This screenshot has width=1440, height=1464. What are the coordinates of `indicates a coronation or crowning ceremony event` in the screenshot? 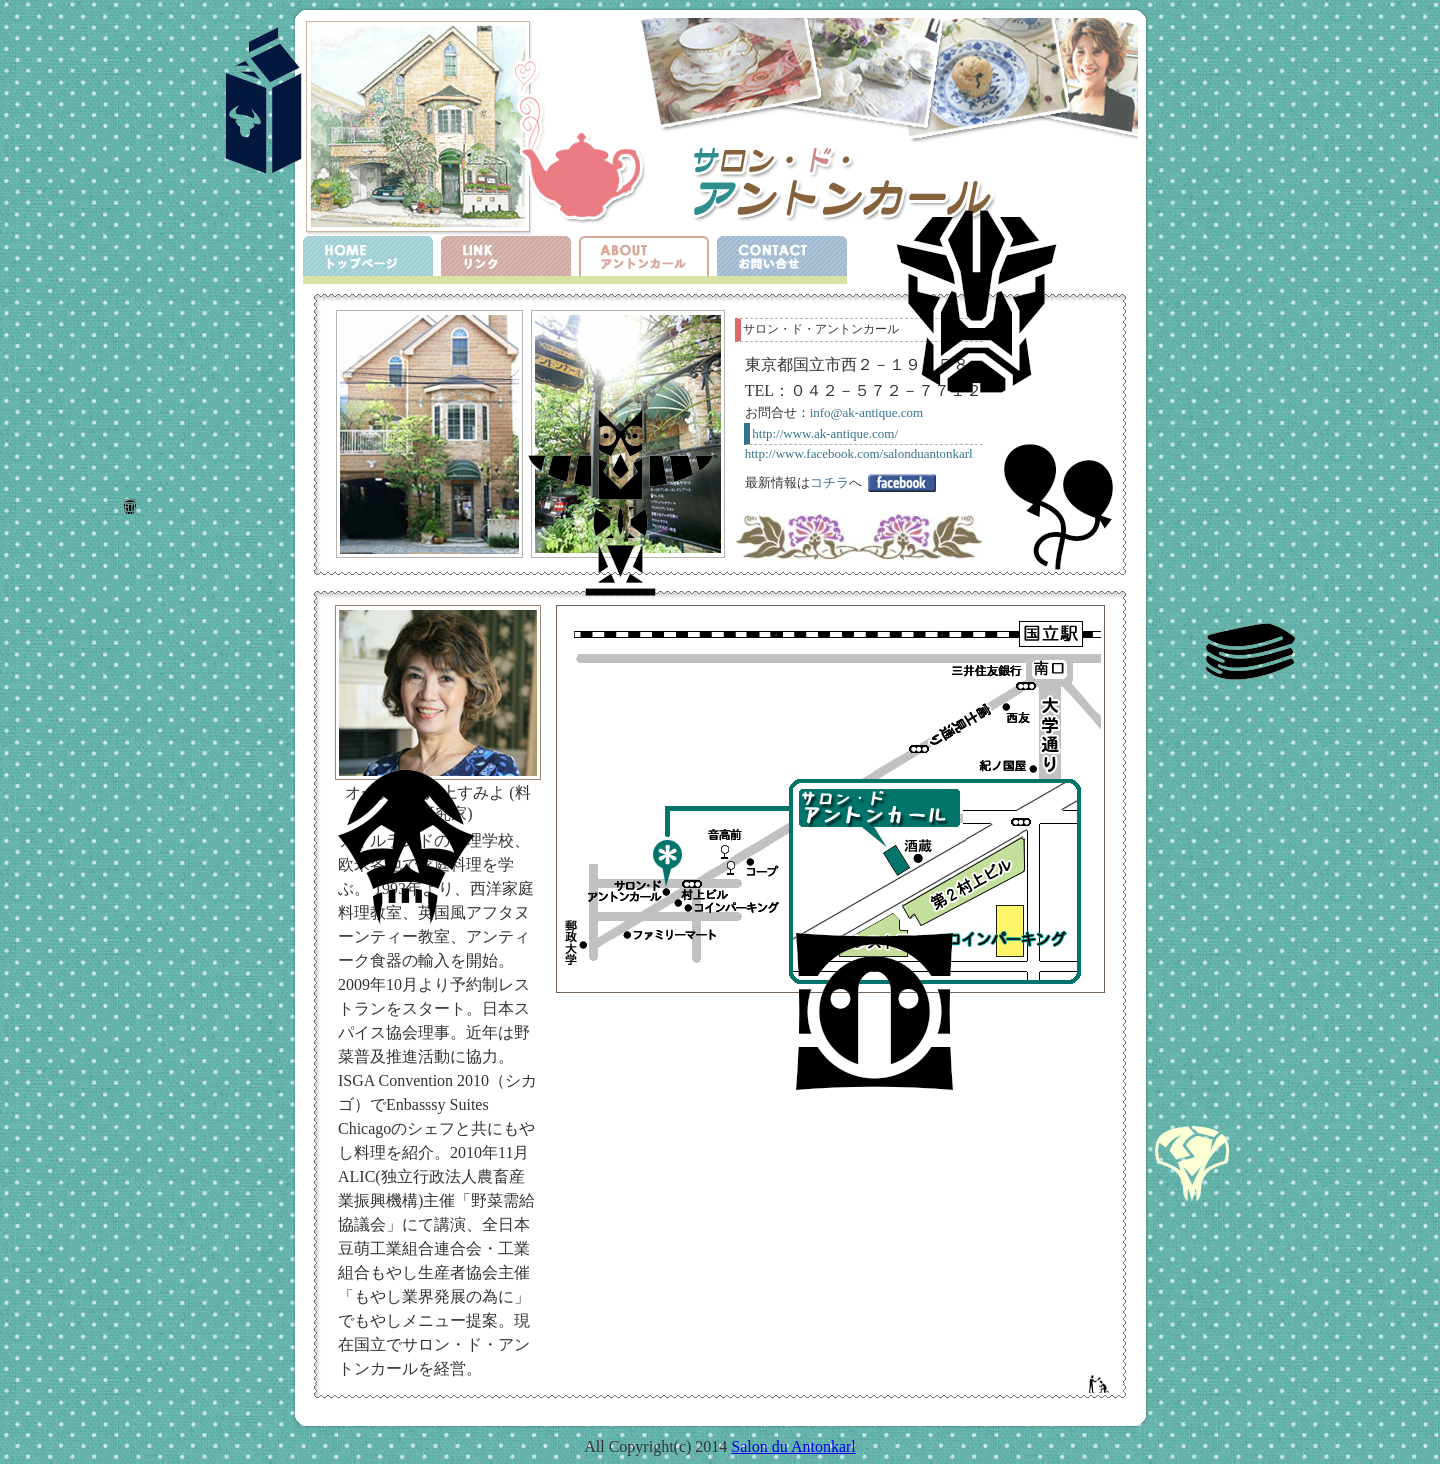 It's located at (1099, 1384).